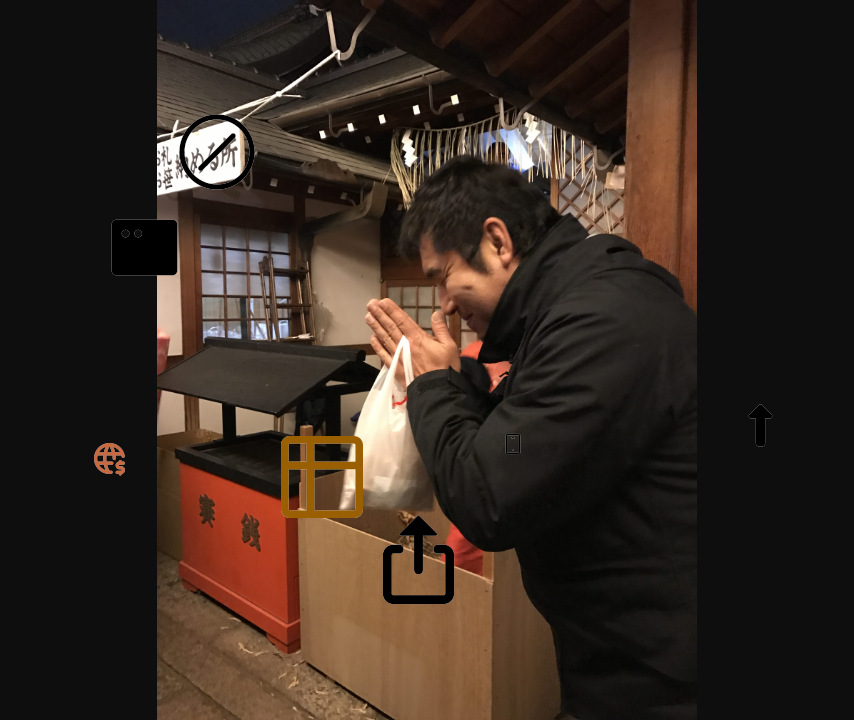 This screenshot has height=720, width=854. I want to click on scroll to top of page, so click(760, 425).